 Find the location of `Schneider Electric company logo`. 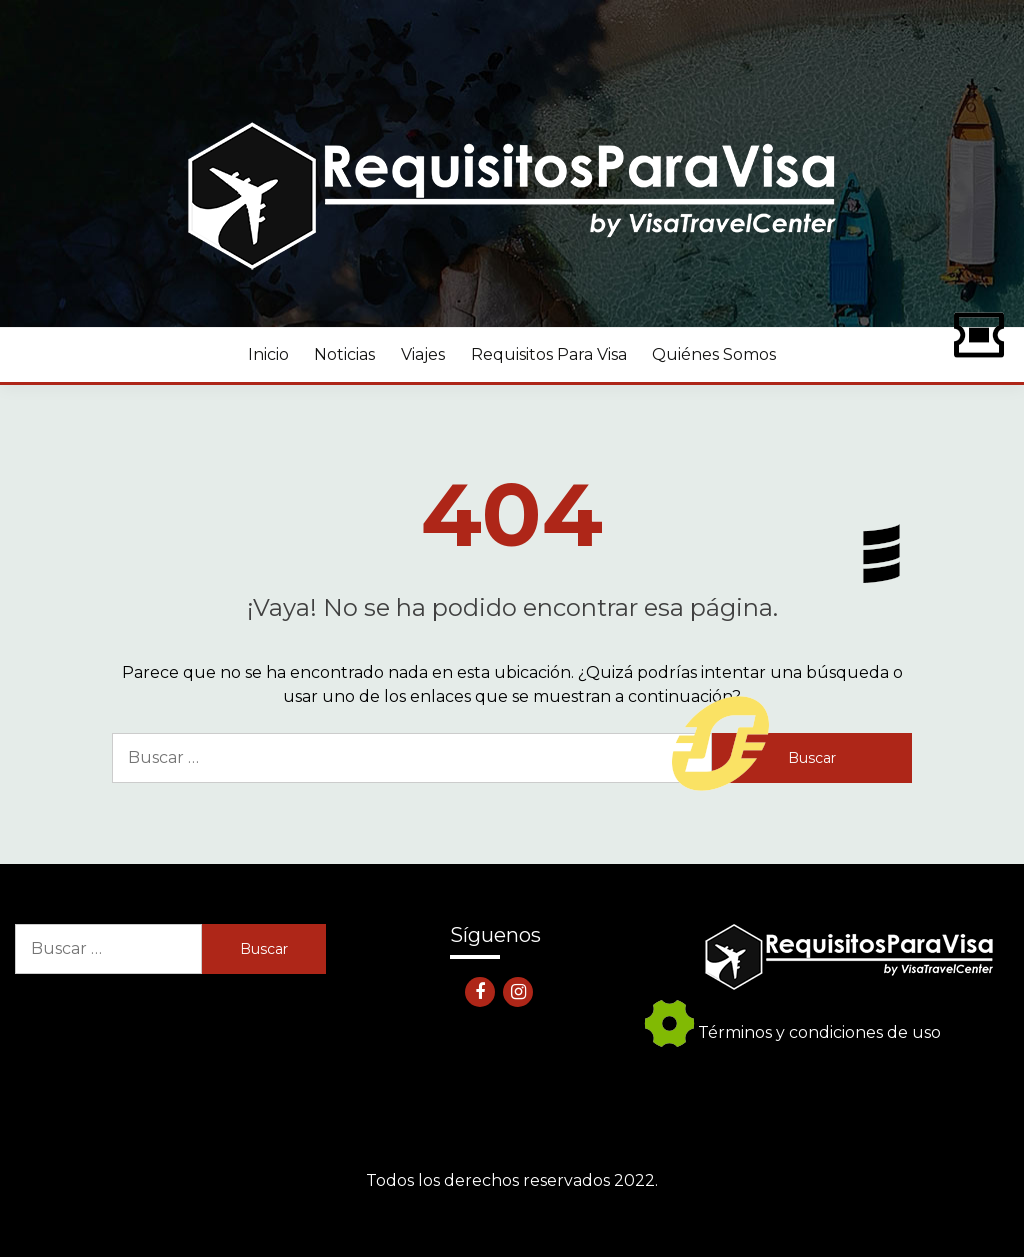

Schneider Electric company logo is located at coordinates (720, 743).